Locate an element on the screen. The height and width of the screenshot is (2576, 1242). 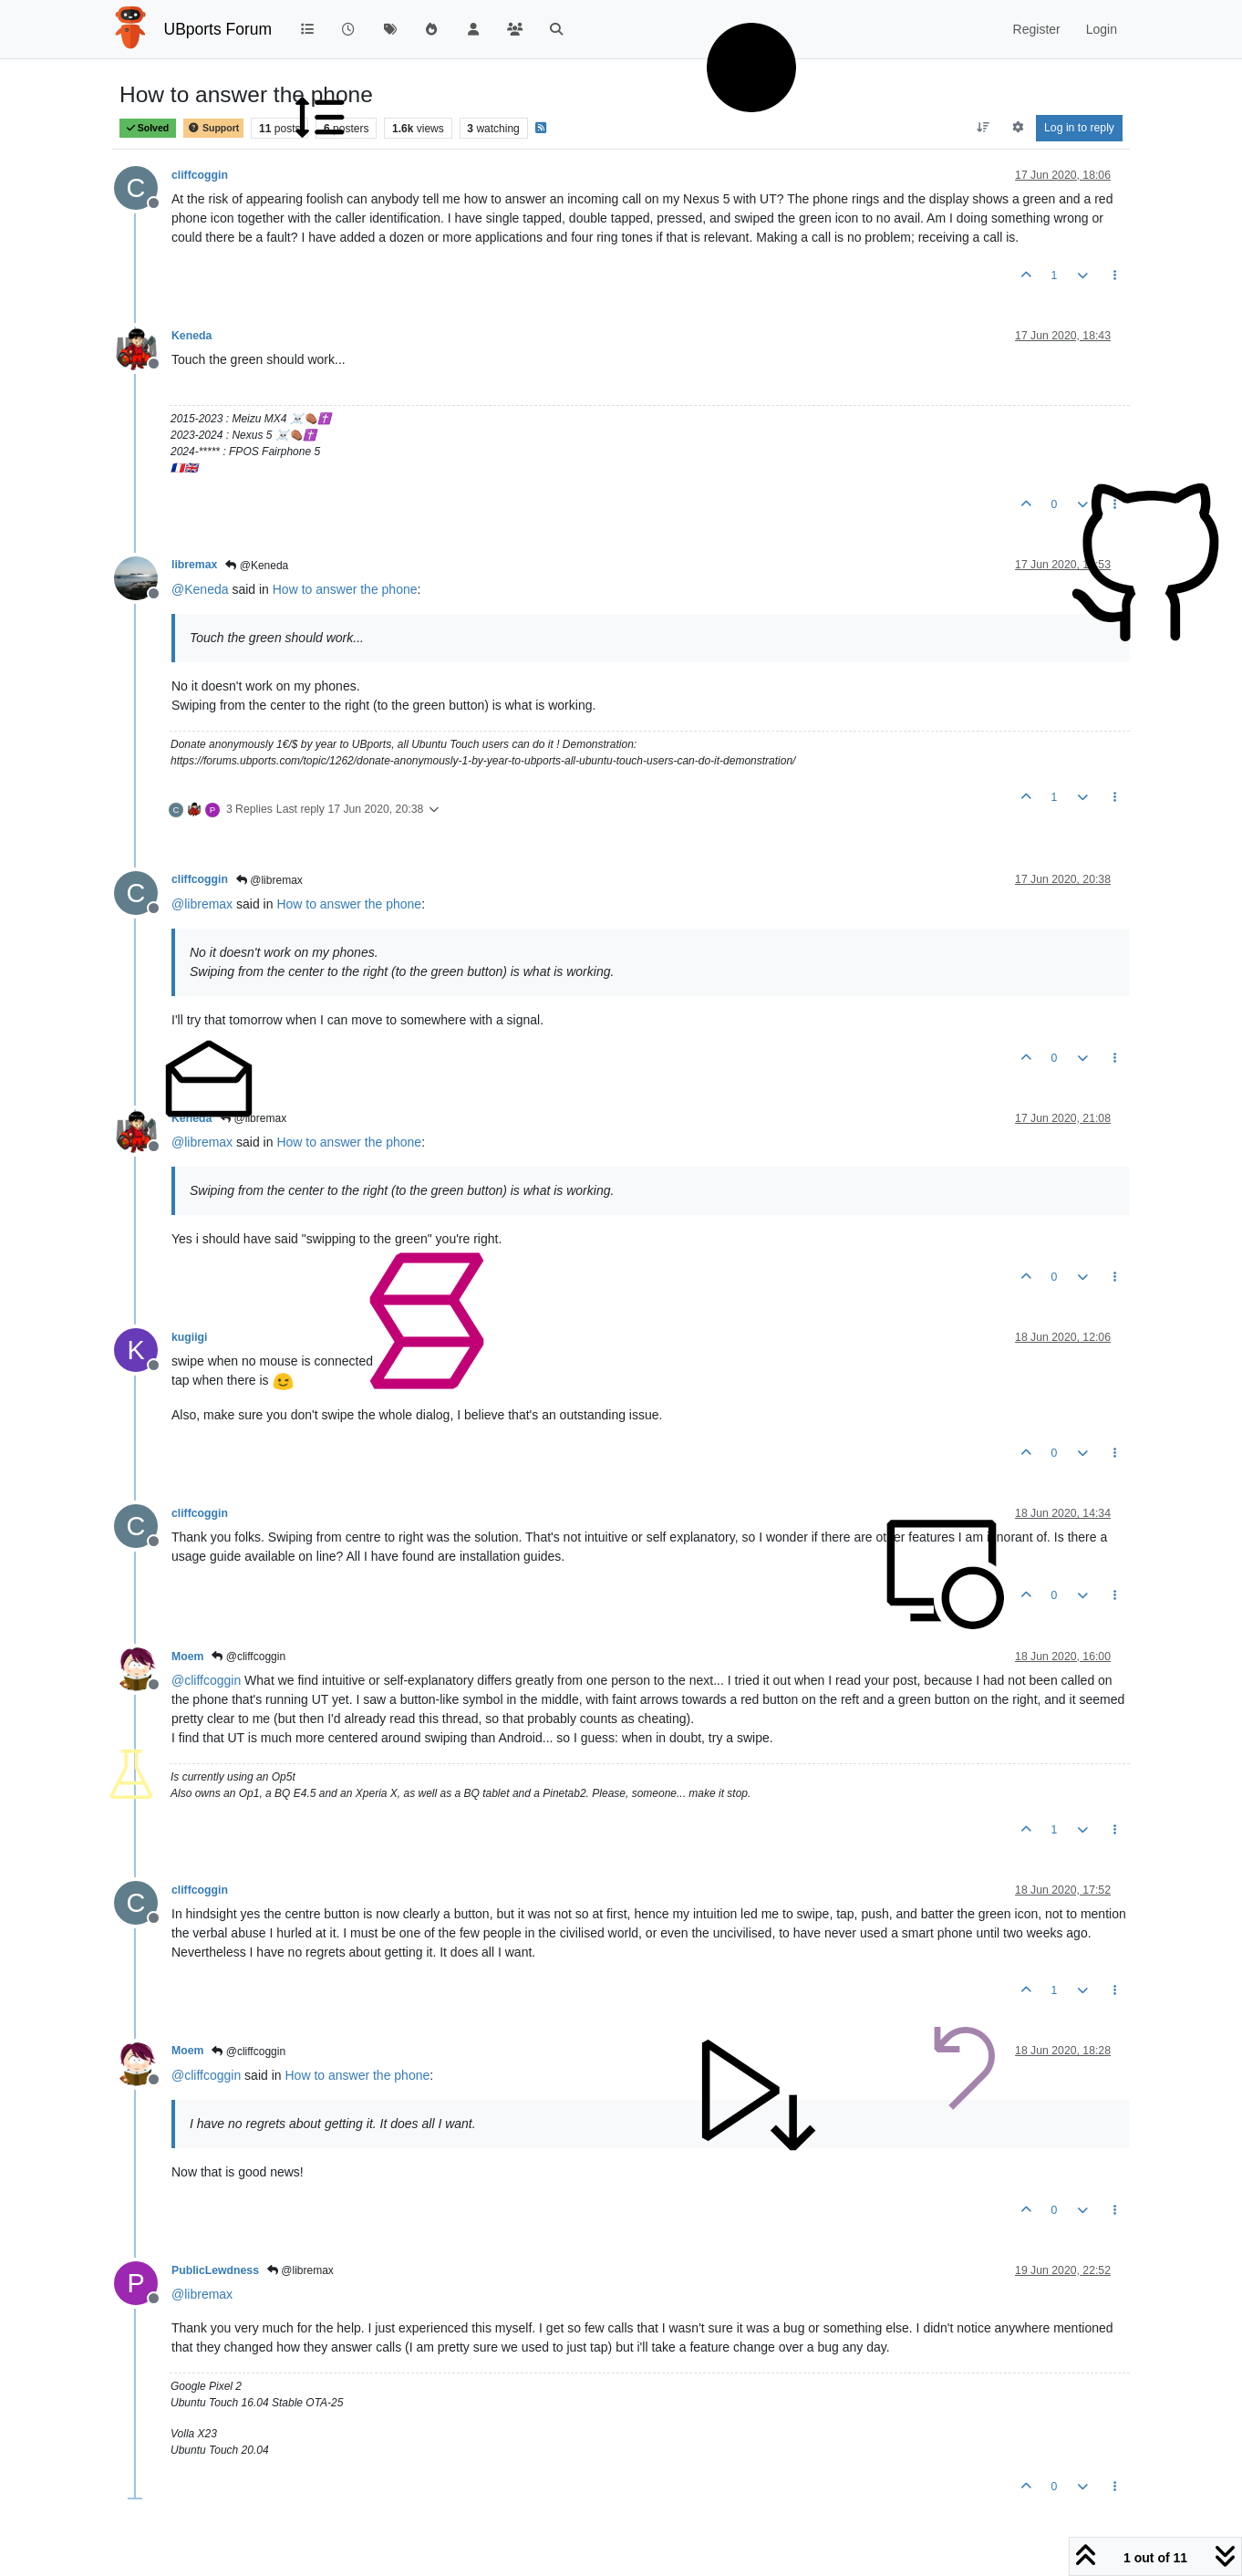
access experimental or beta features is located at coordinates (131, 1774).